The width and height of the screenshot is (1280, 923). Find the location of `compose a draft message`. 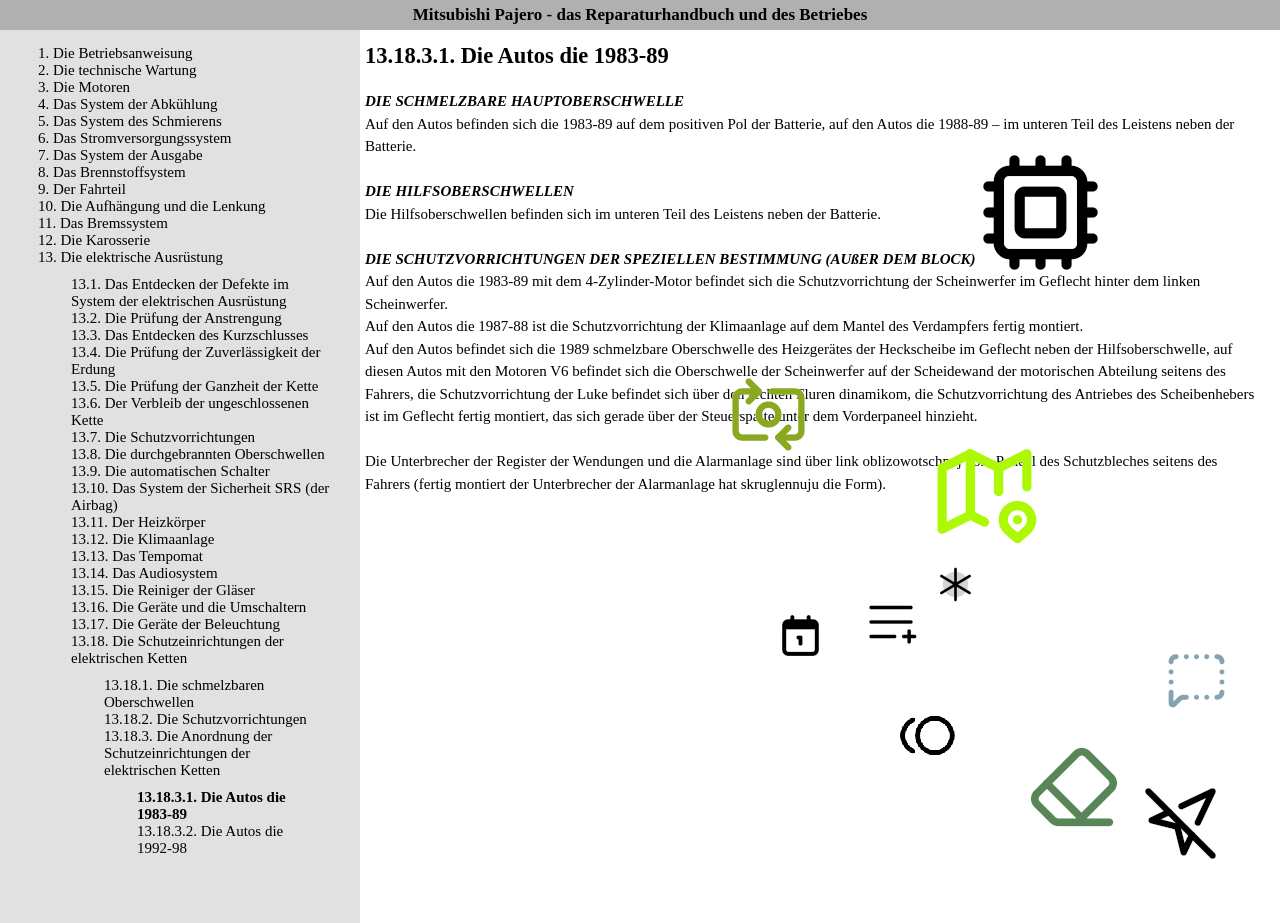

compose a draft message is located at coordinates (1196, 679).